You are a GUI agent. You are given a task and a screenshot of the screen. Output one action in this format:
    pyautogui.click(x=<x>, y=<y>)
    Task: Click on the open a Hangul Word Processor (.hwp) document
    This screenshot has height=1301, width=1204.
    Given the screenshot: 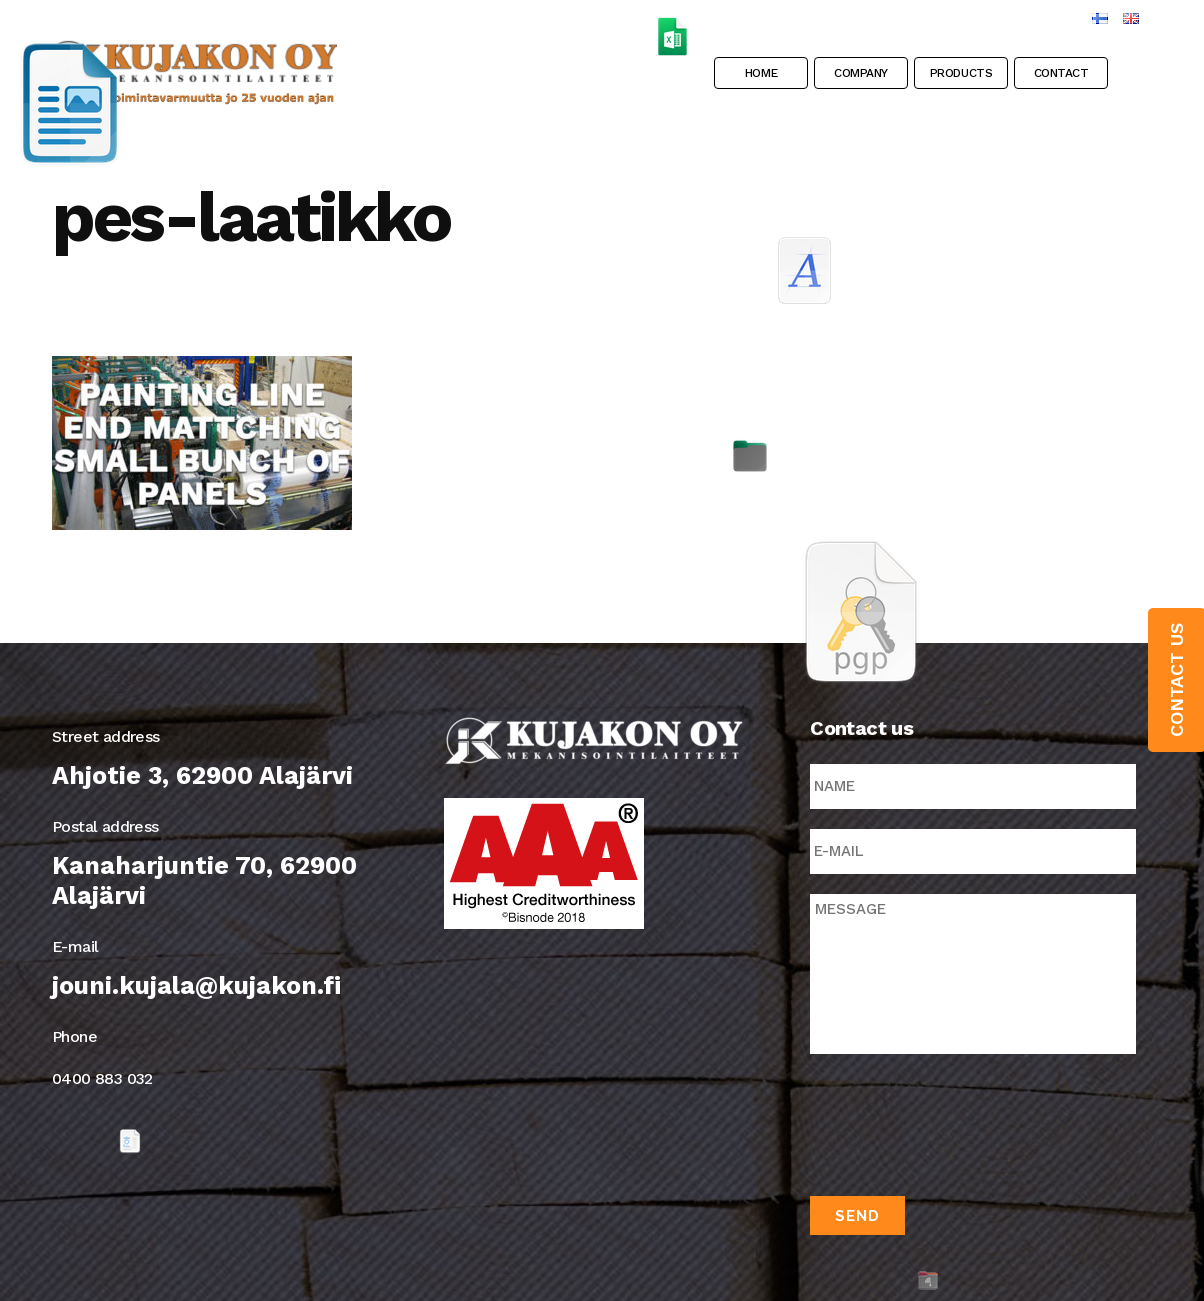 What is the action you would take?
    pyautogui.click(x=130, y=1141)
    